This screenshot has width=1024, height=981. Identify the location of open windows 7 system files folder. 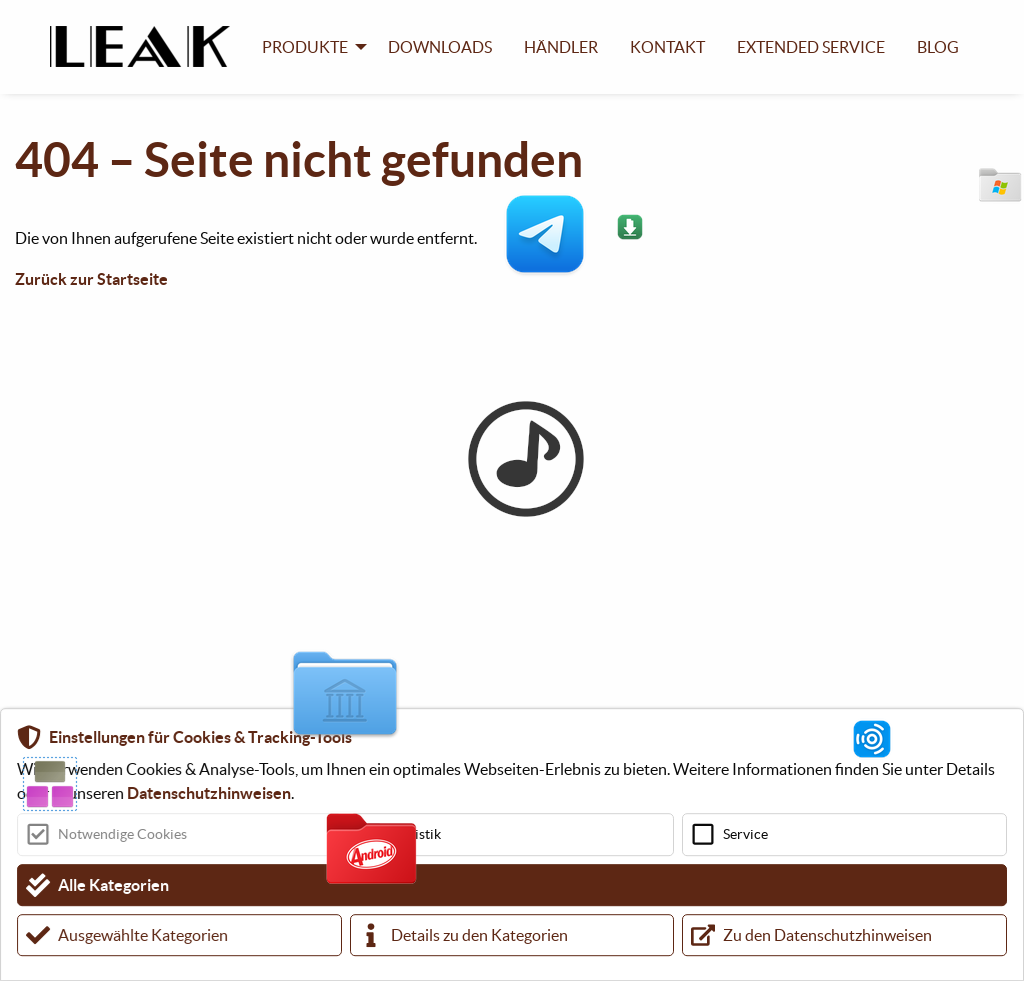
(1000, 186).